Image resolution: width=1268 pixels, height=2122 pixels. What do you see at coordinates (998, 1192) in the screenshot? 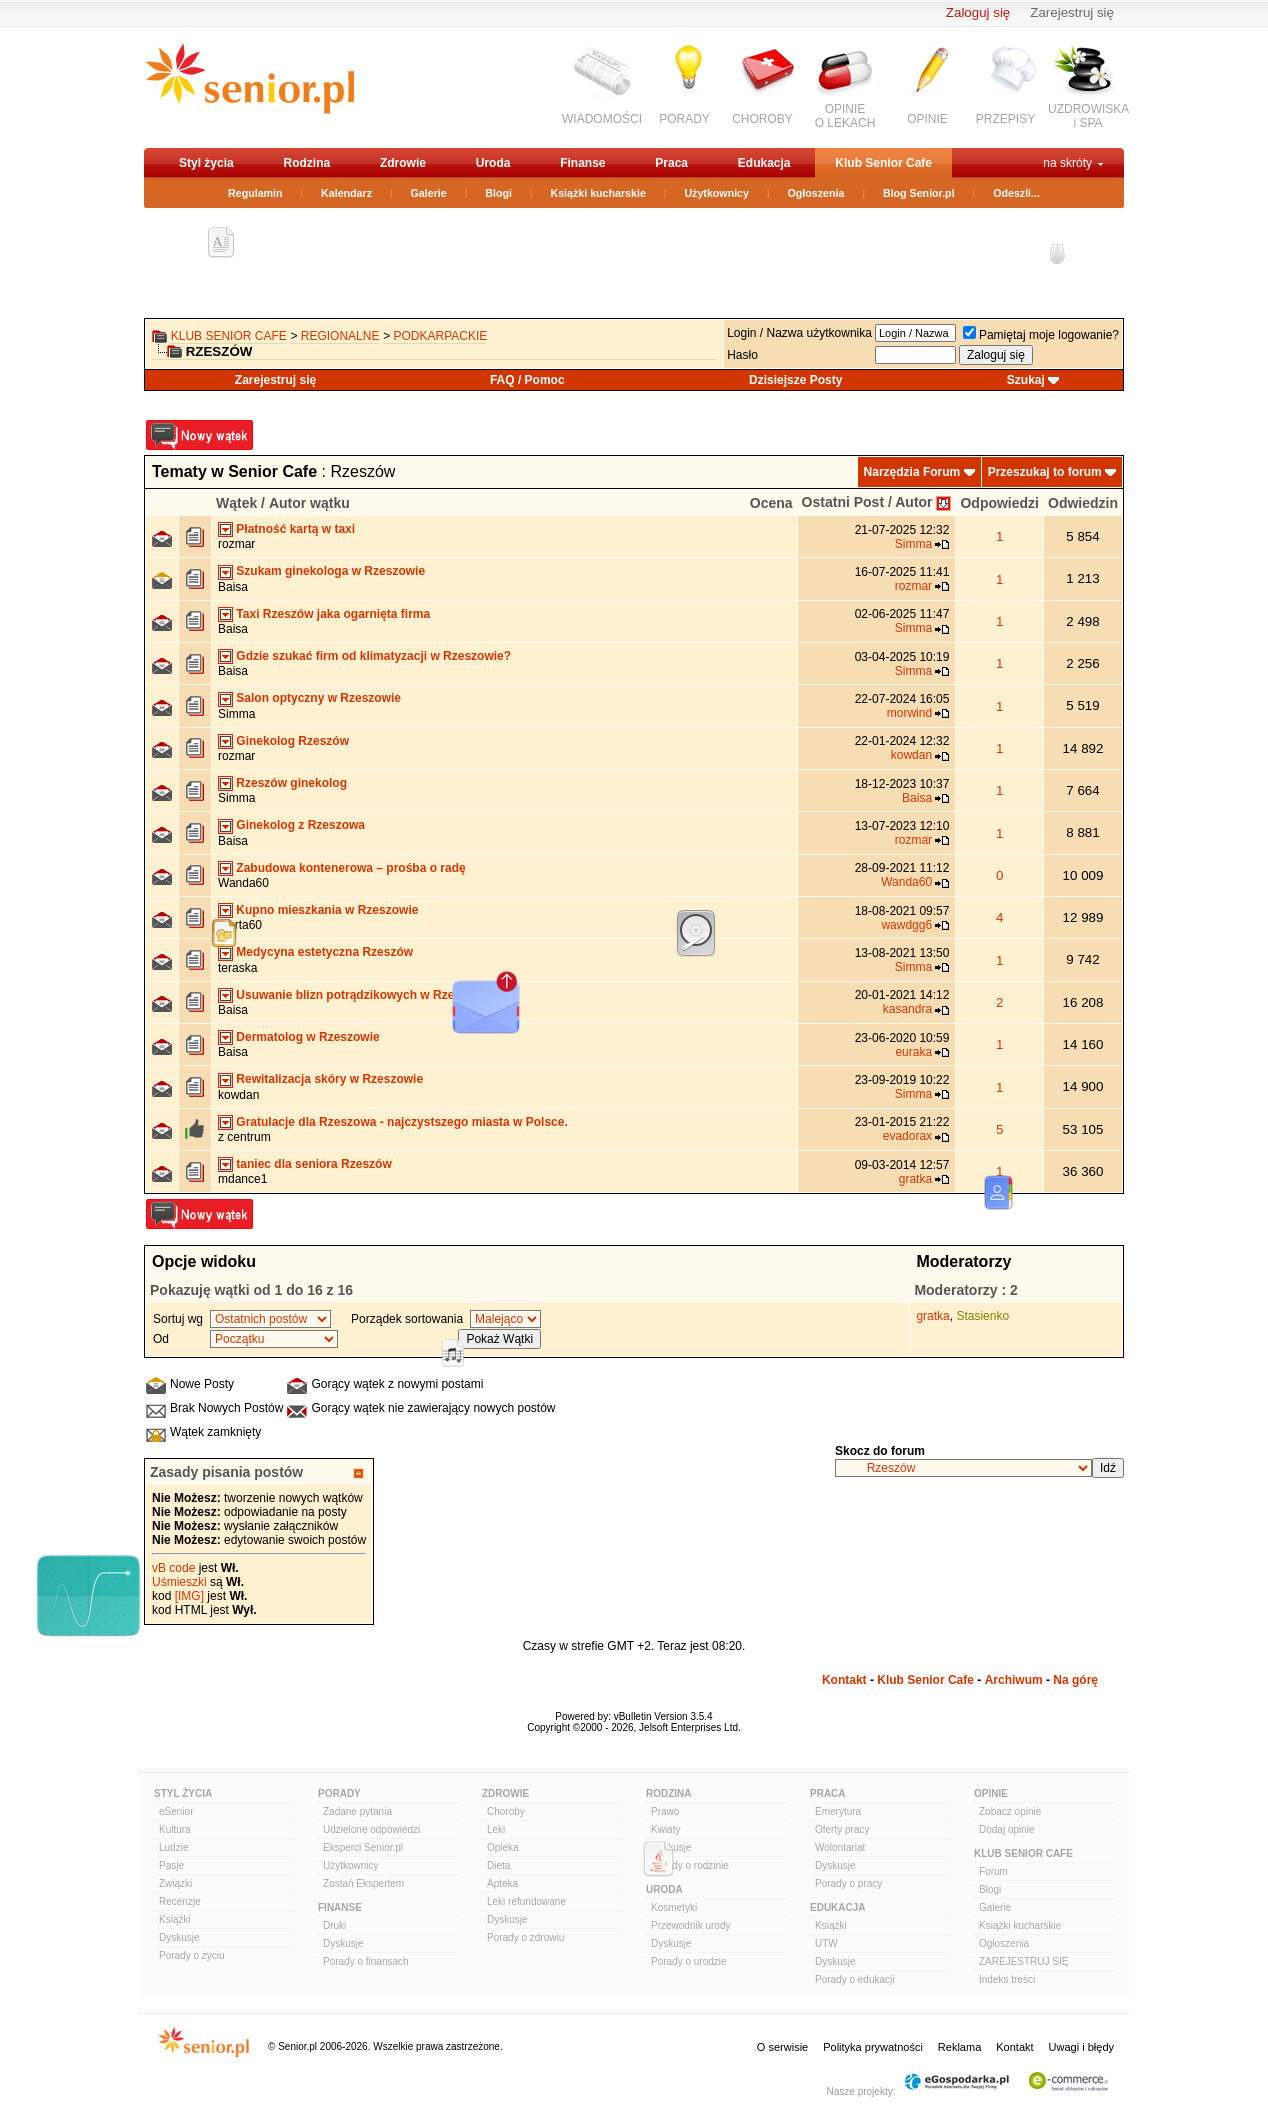
I see `open the address book application` at bounding box center [998, 1192].